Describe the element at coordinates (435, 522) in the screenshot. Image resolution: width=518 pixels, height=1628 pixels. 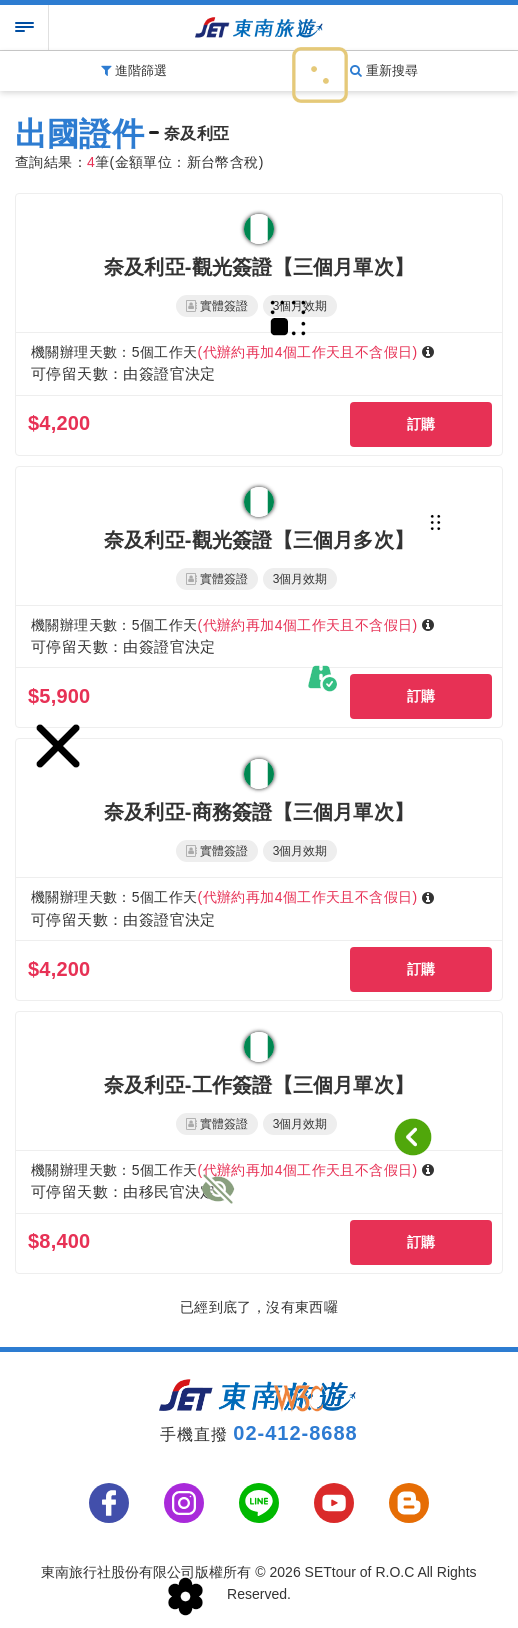
I see `drag to reorder items` at that location.